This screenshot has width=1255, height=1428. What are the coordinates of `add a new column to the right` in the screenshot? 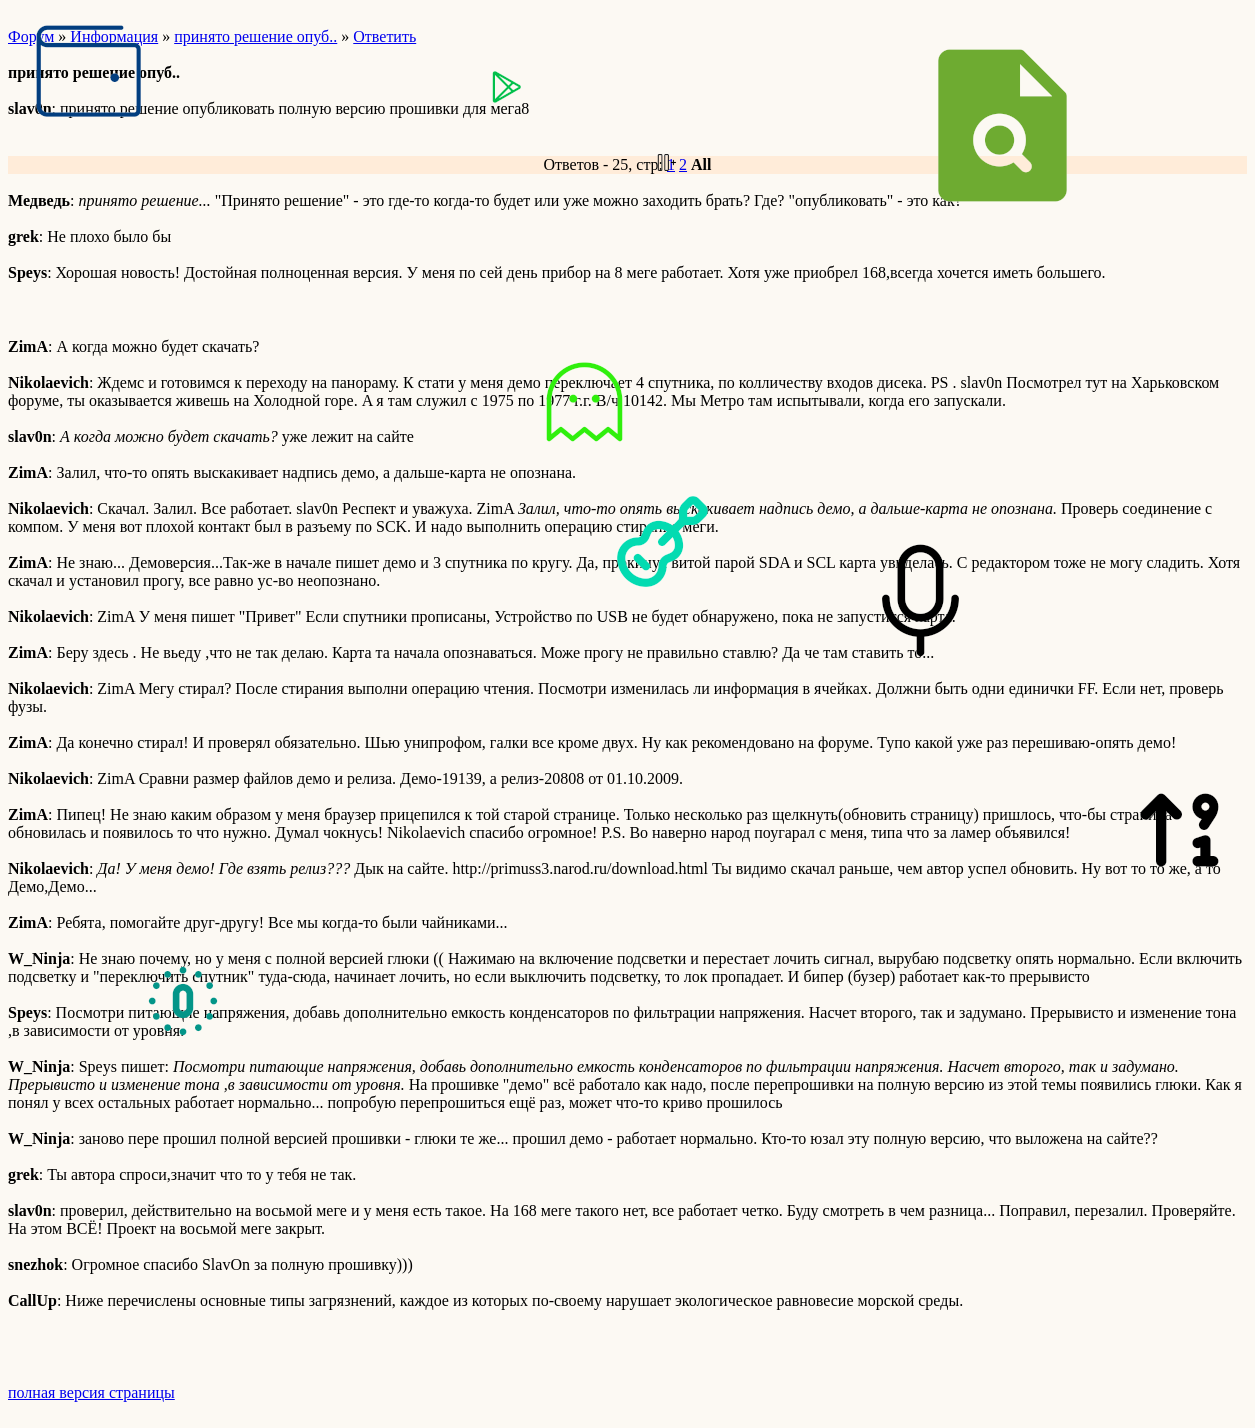 It's located at (665, 162).